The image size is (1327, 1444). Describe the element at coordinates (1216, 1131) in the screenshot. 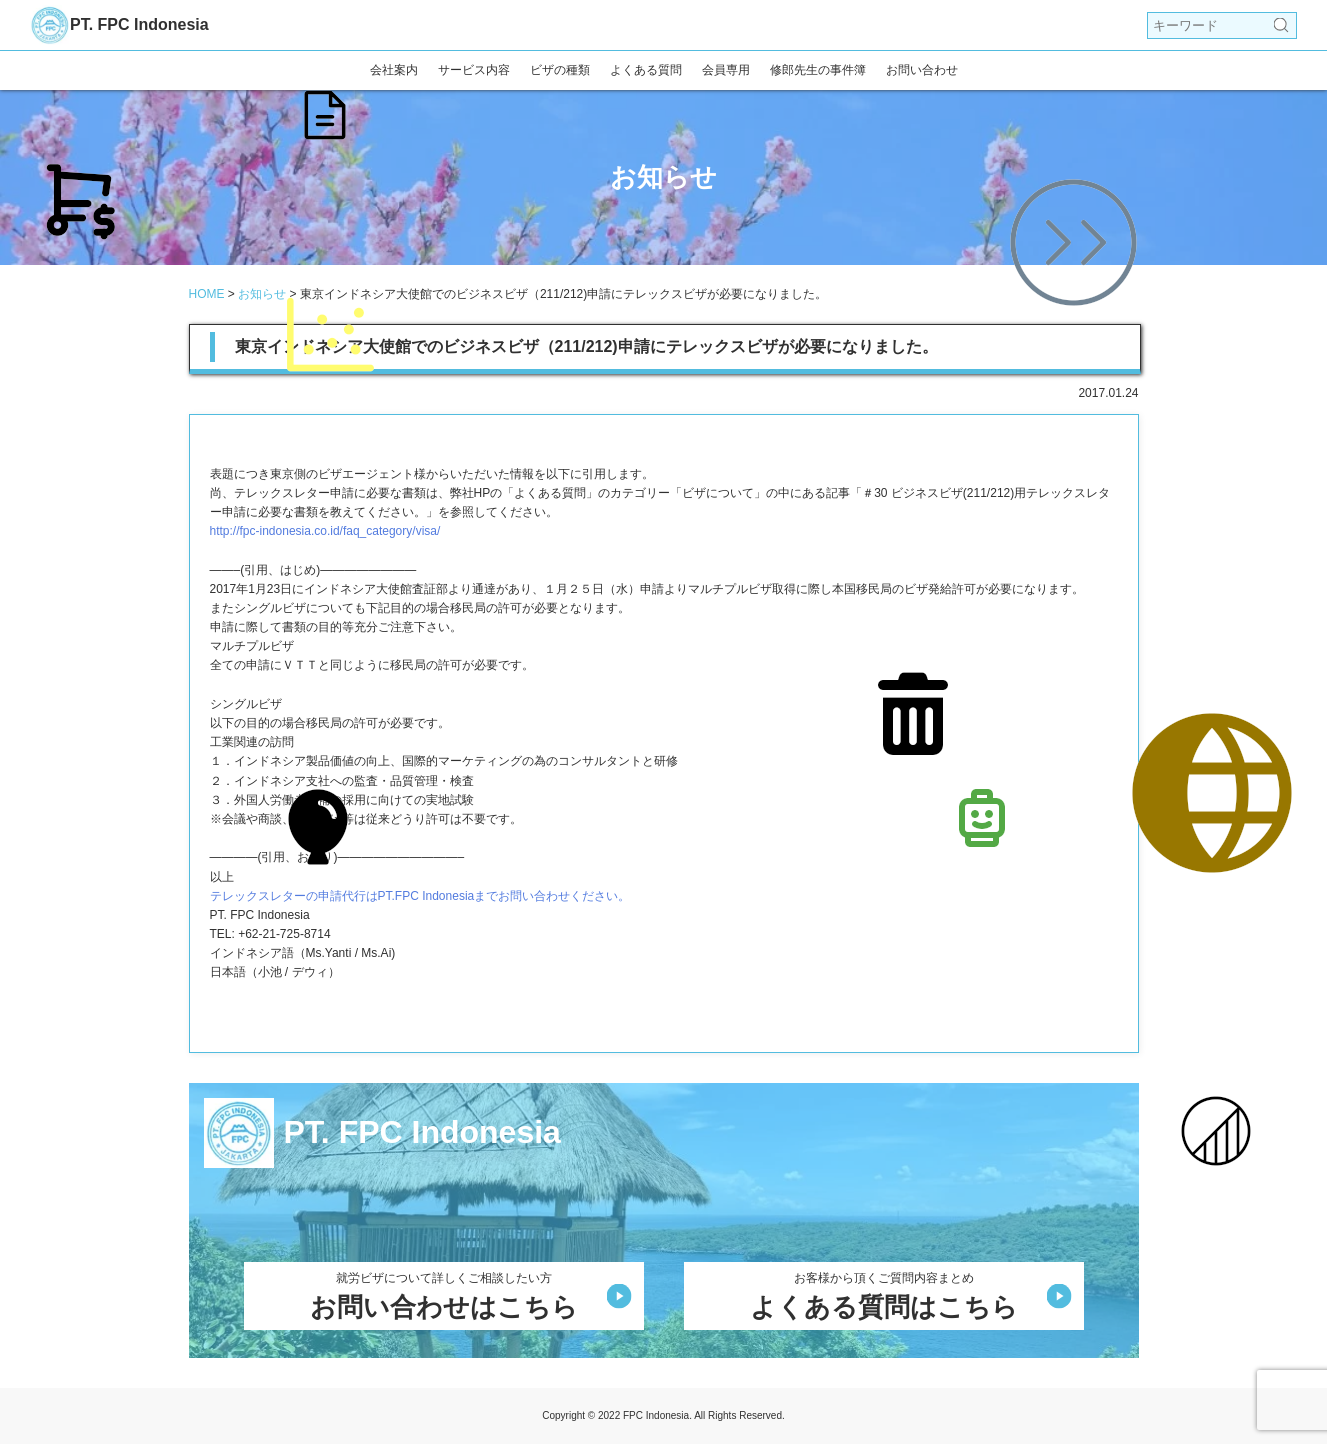

I see `adjust contrast or display settings` at that location.